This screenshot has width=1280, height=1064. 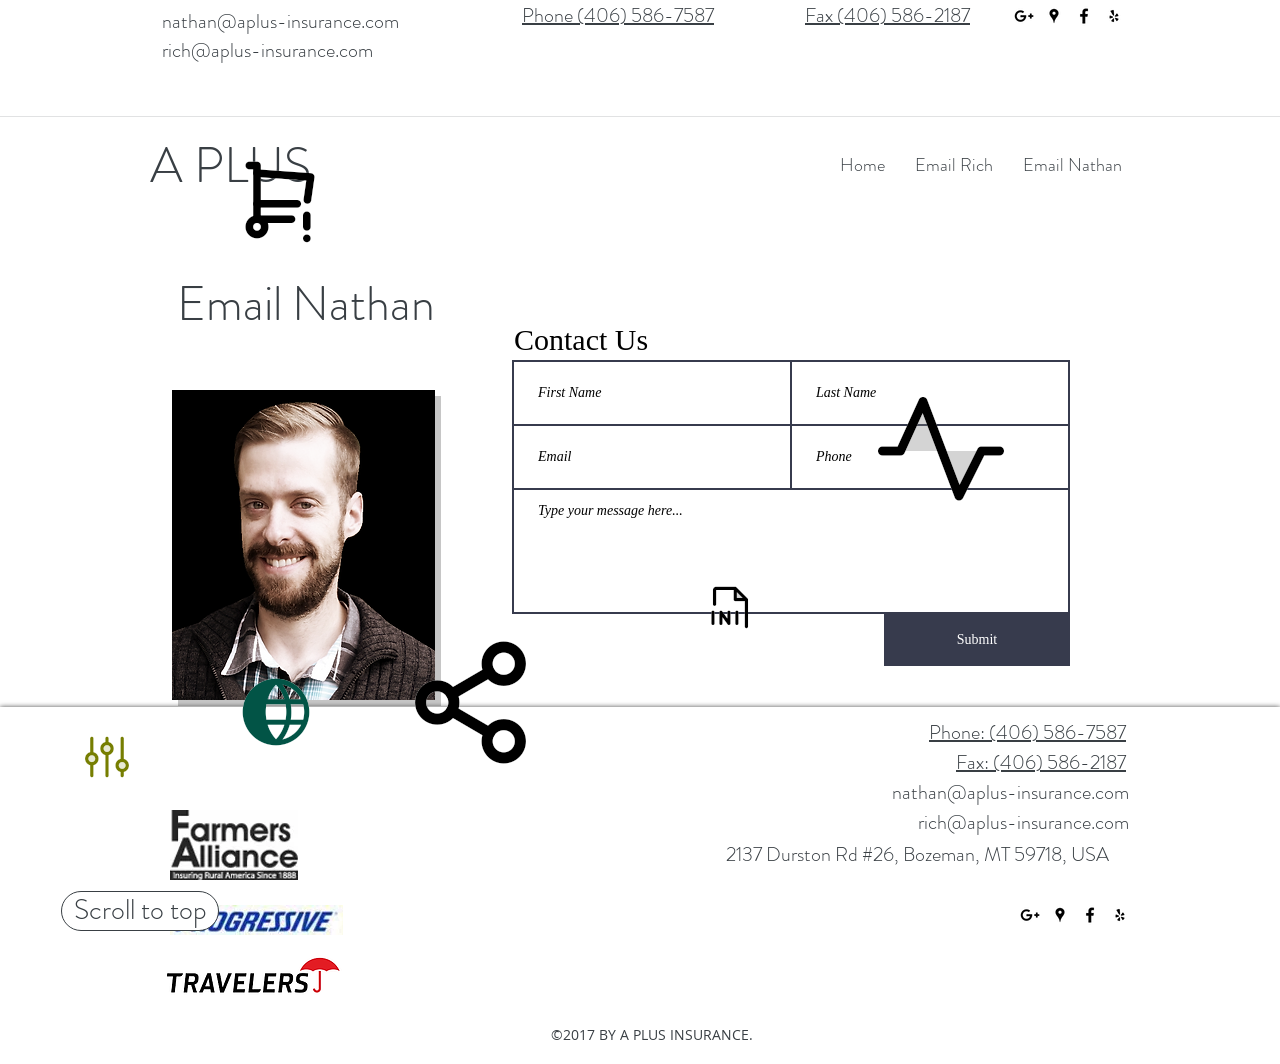 What do you see at coordinates (276, 712) in the screenshot?
I see `switch to global or worldwide view` at bounding box center [276, 712].